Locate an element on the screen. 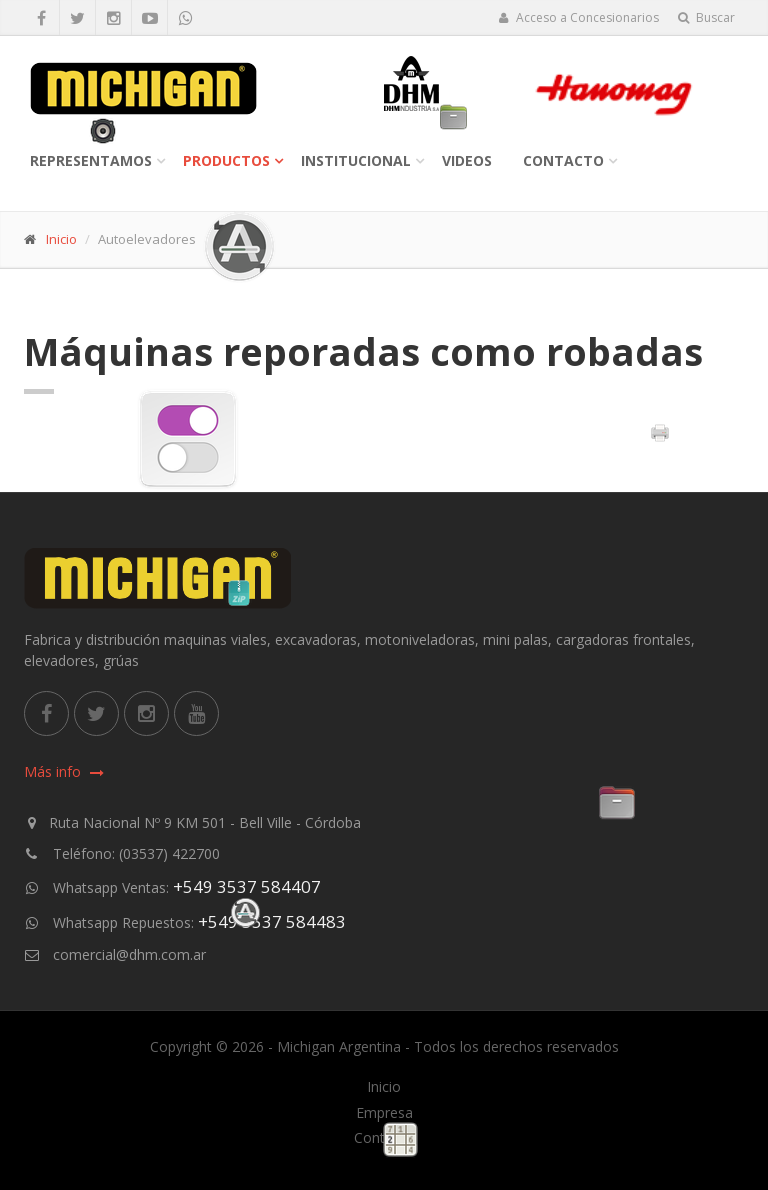  open the file manager application is located at coordinates (617, 802).